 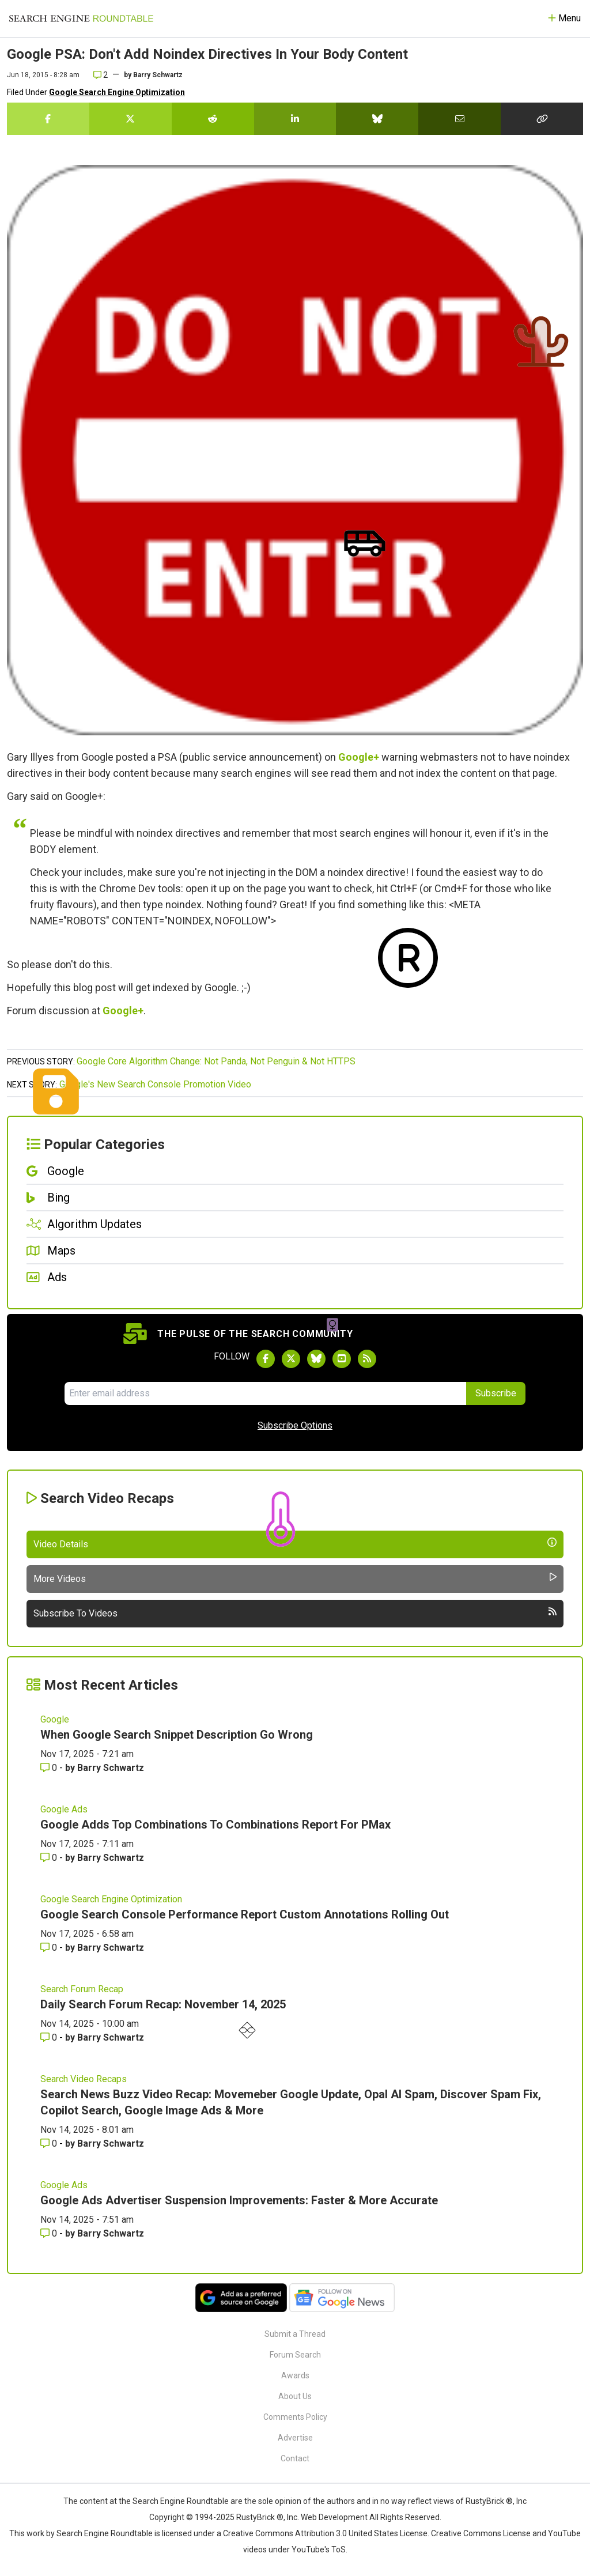 What do you see at coordinates (332, 1325) in the screenshot?
I see `indicates female gender option` at bounding box center [332, 1325].